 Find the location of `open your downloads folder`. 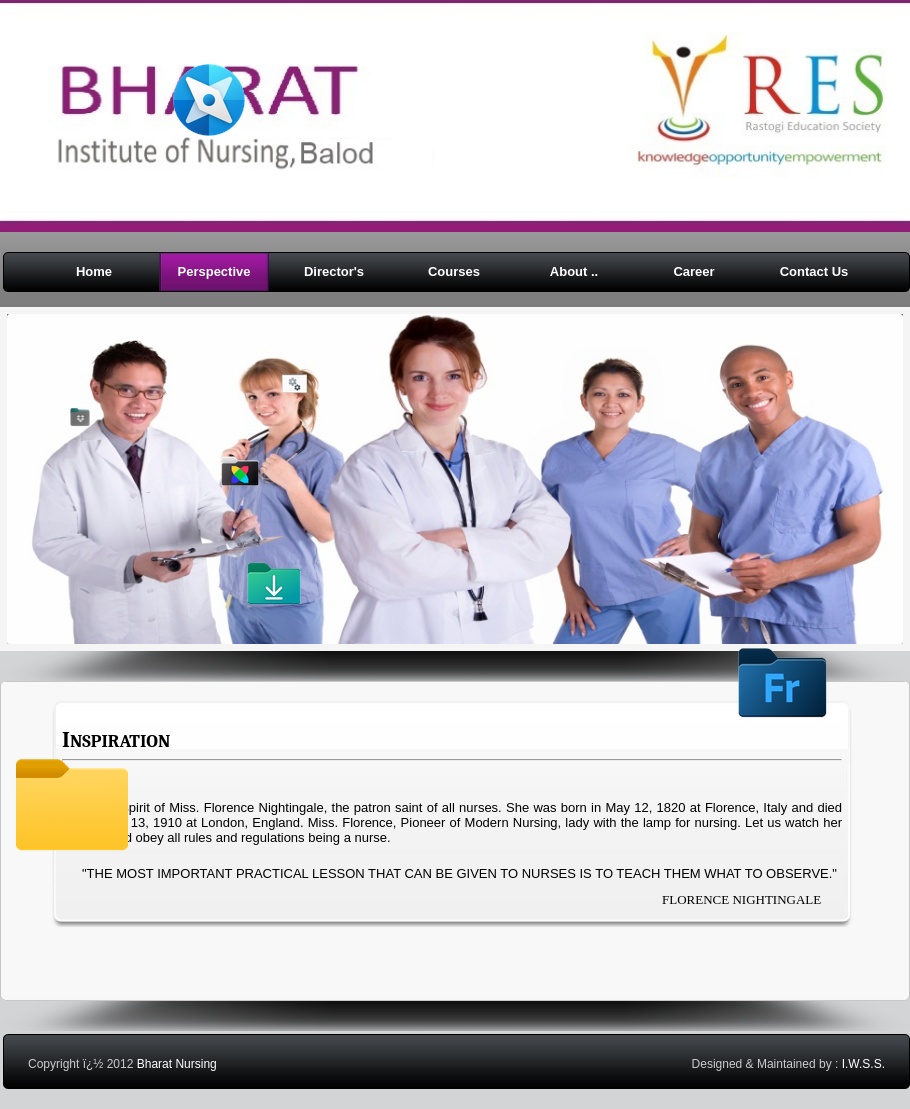

open your downloads folder is located at coordinates (274, 585).